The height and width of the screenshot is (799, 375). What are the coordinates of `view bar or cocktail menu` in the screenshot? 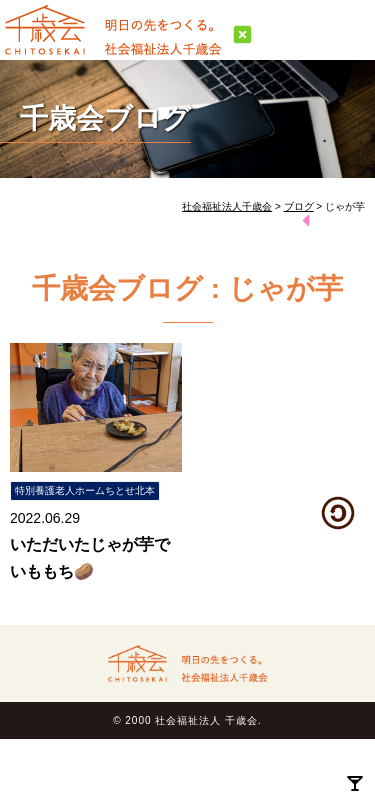 It's located at (355, 783).